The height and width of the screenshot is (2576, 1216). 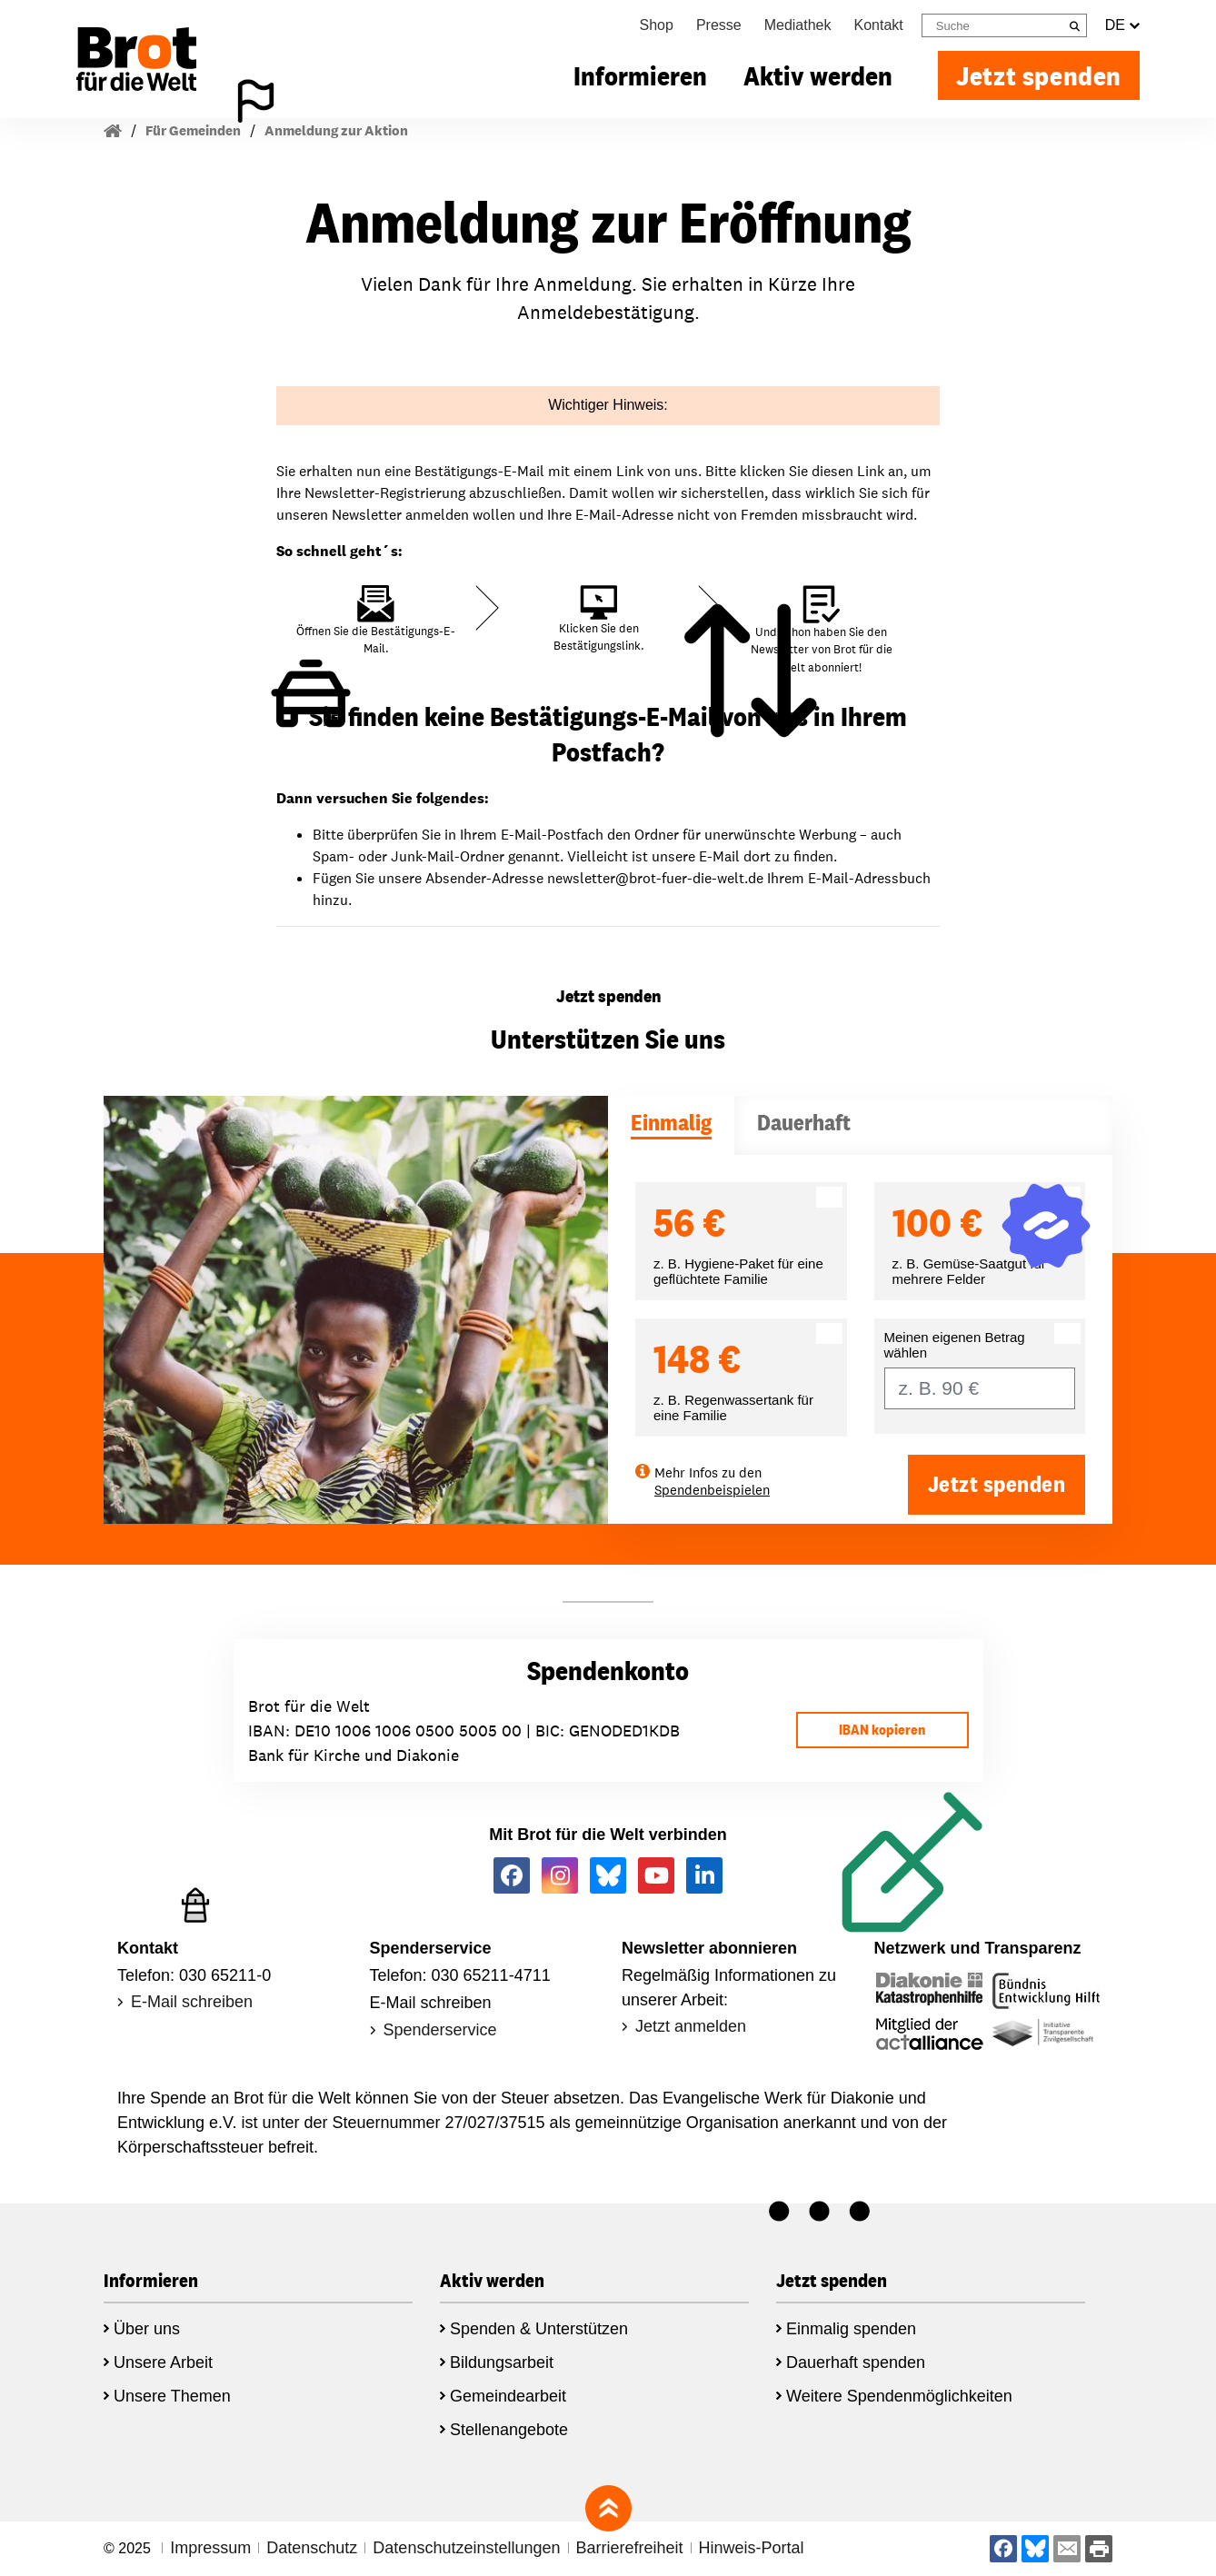 What do you see at coordinates (195, 1906) in the screenshot?
I see `access guidance or navigation features` at bounding box center [195, 1906].